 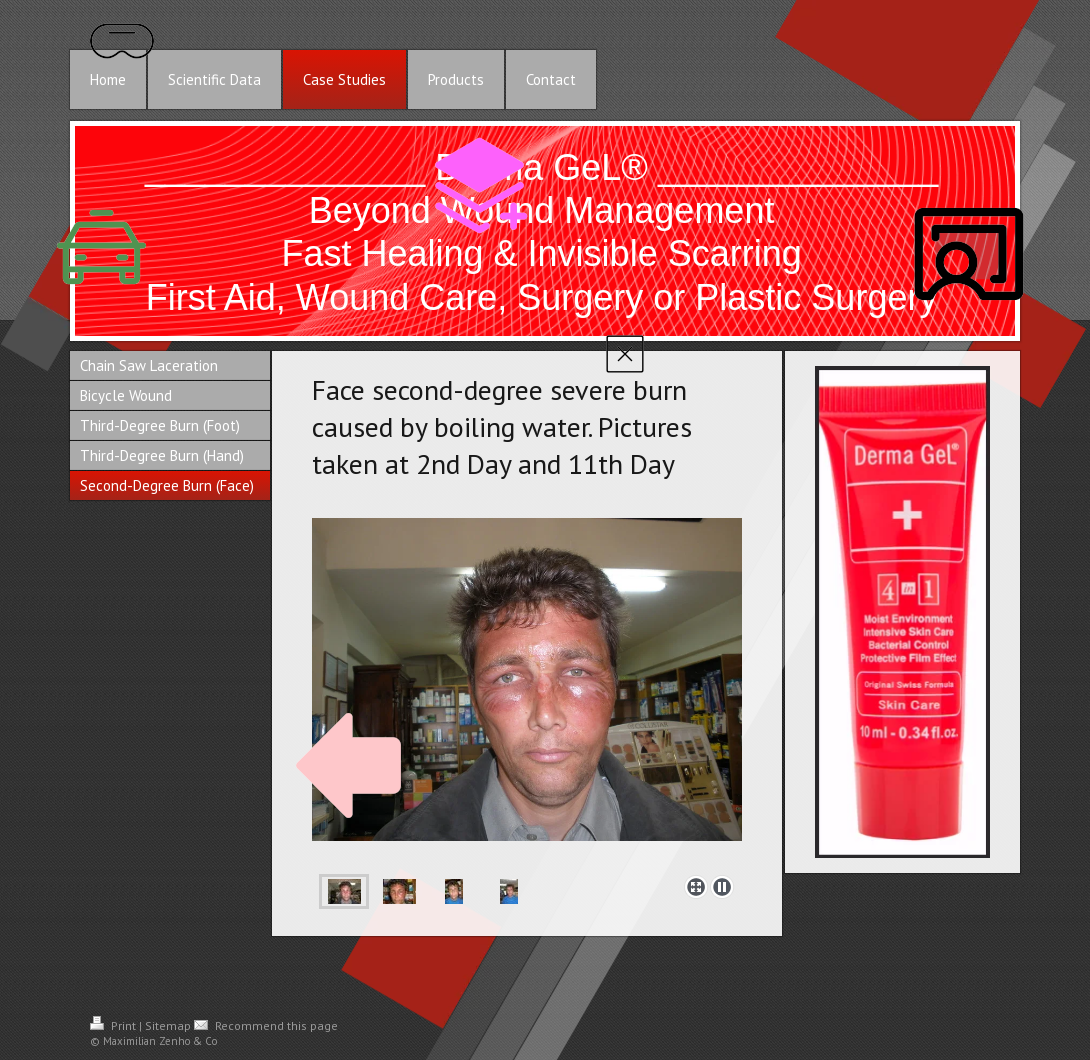 I want to click on indicates police or emergency services, so click(x=101, y=251).